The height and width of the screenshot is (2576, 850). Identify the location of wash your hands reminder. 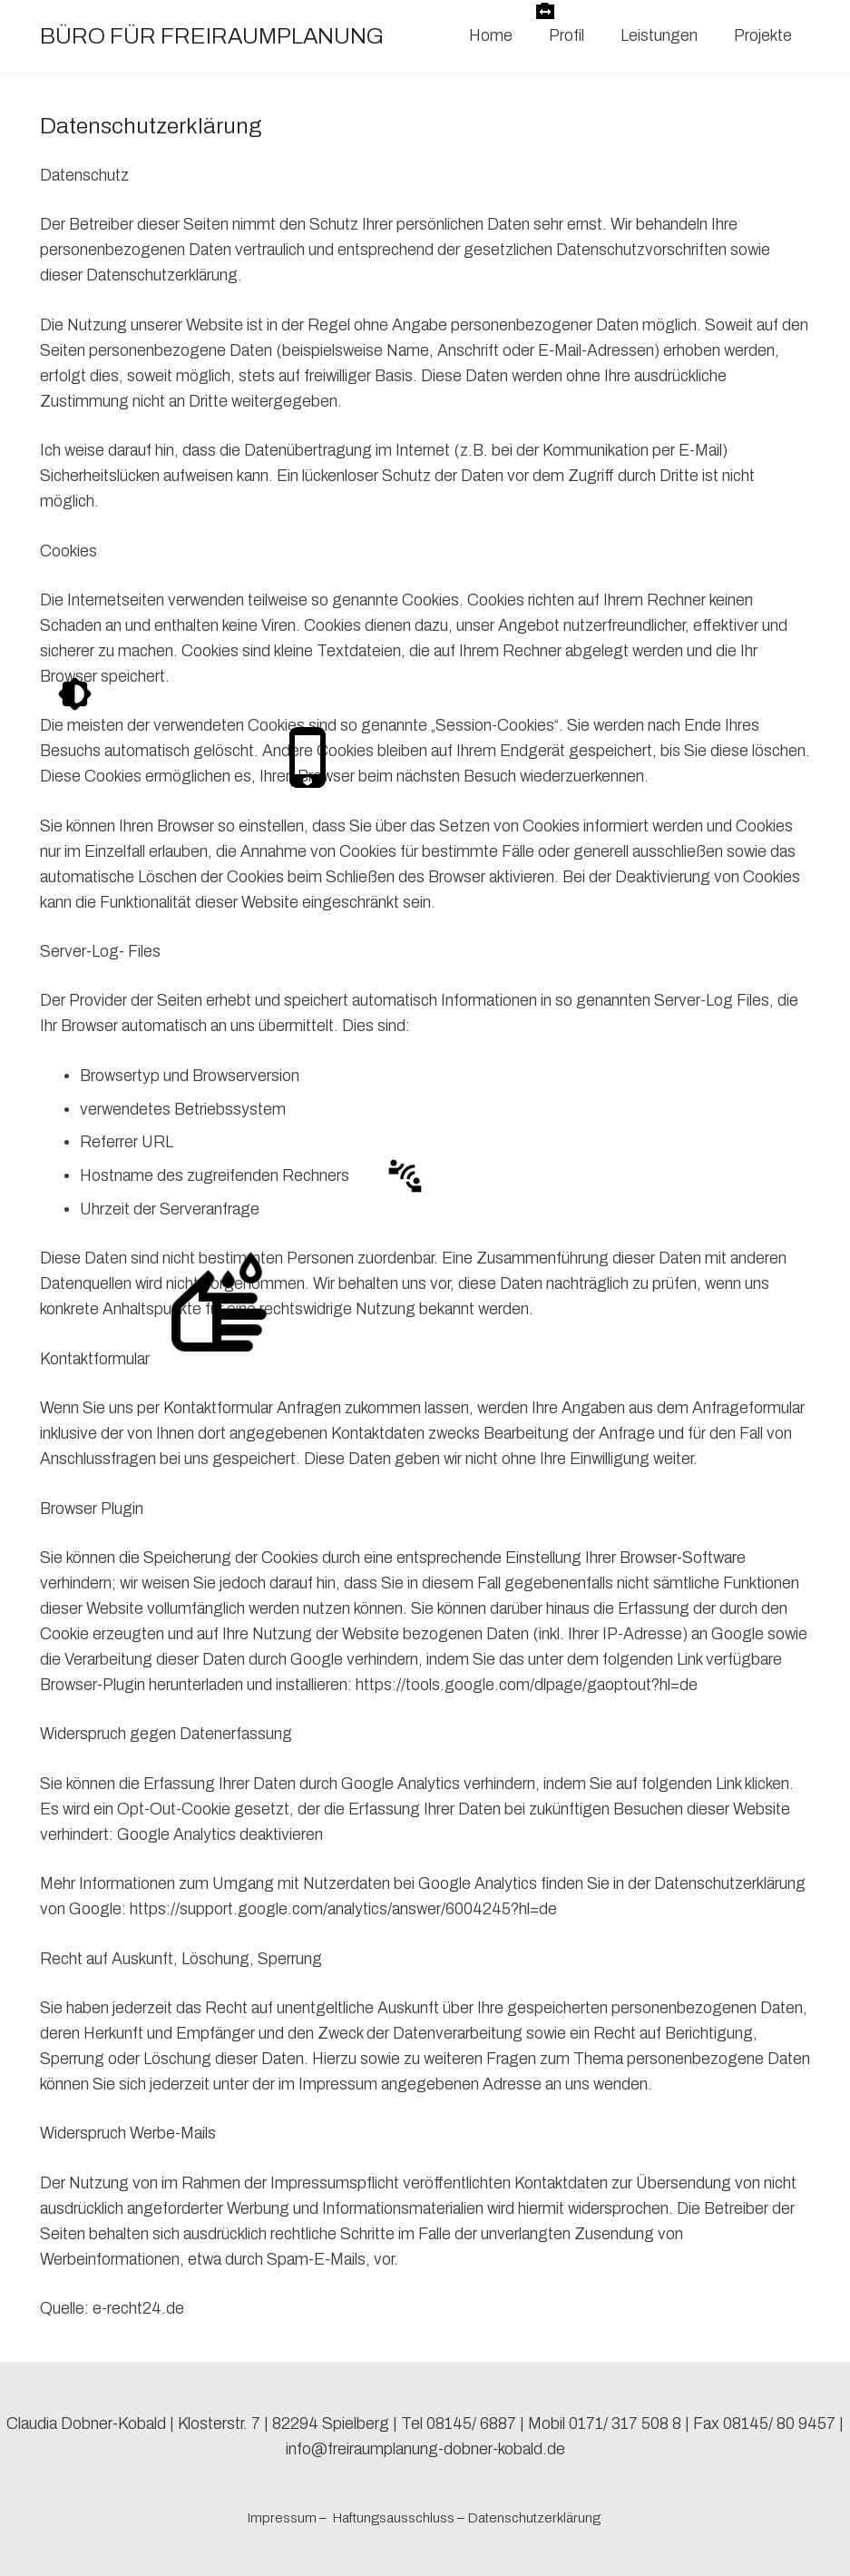
(221, 1302).